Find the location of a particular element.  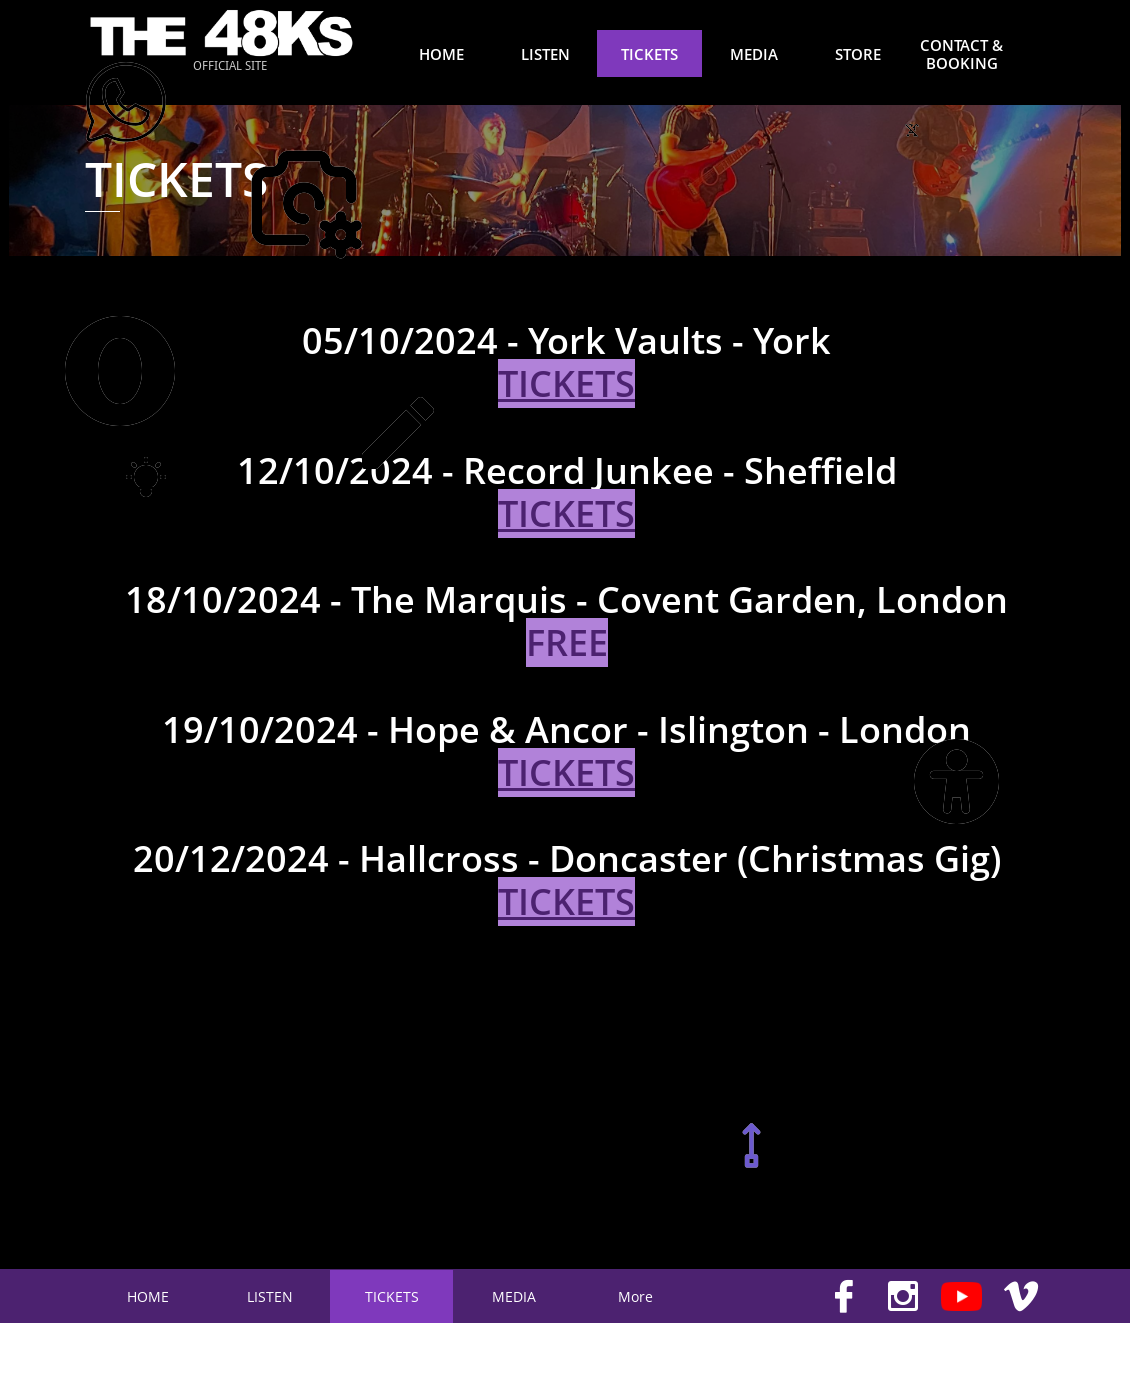

open Opera browser is located at coordinates (120, 371).